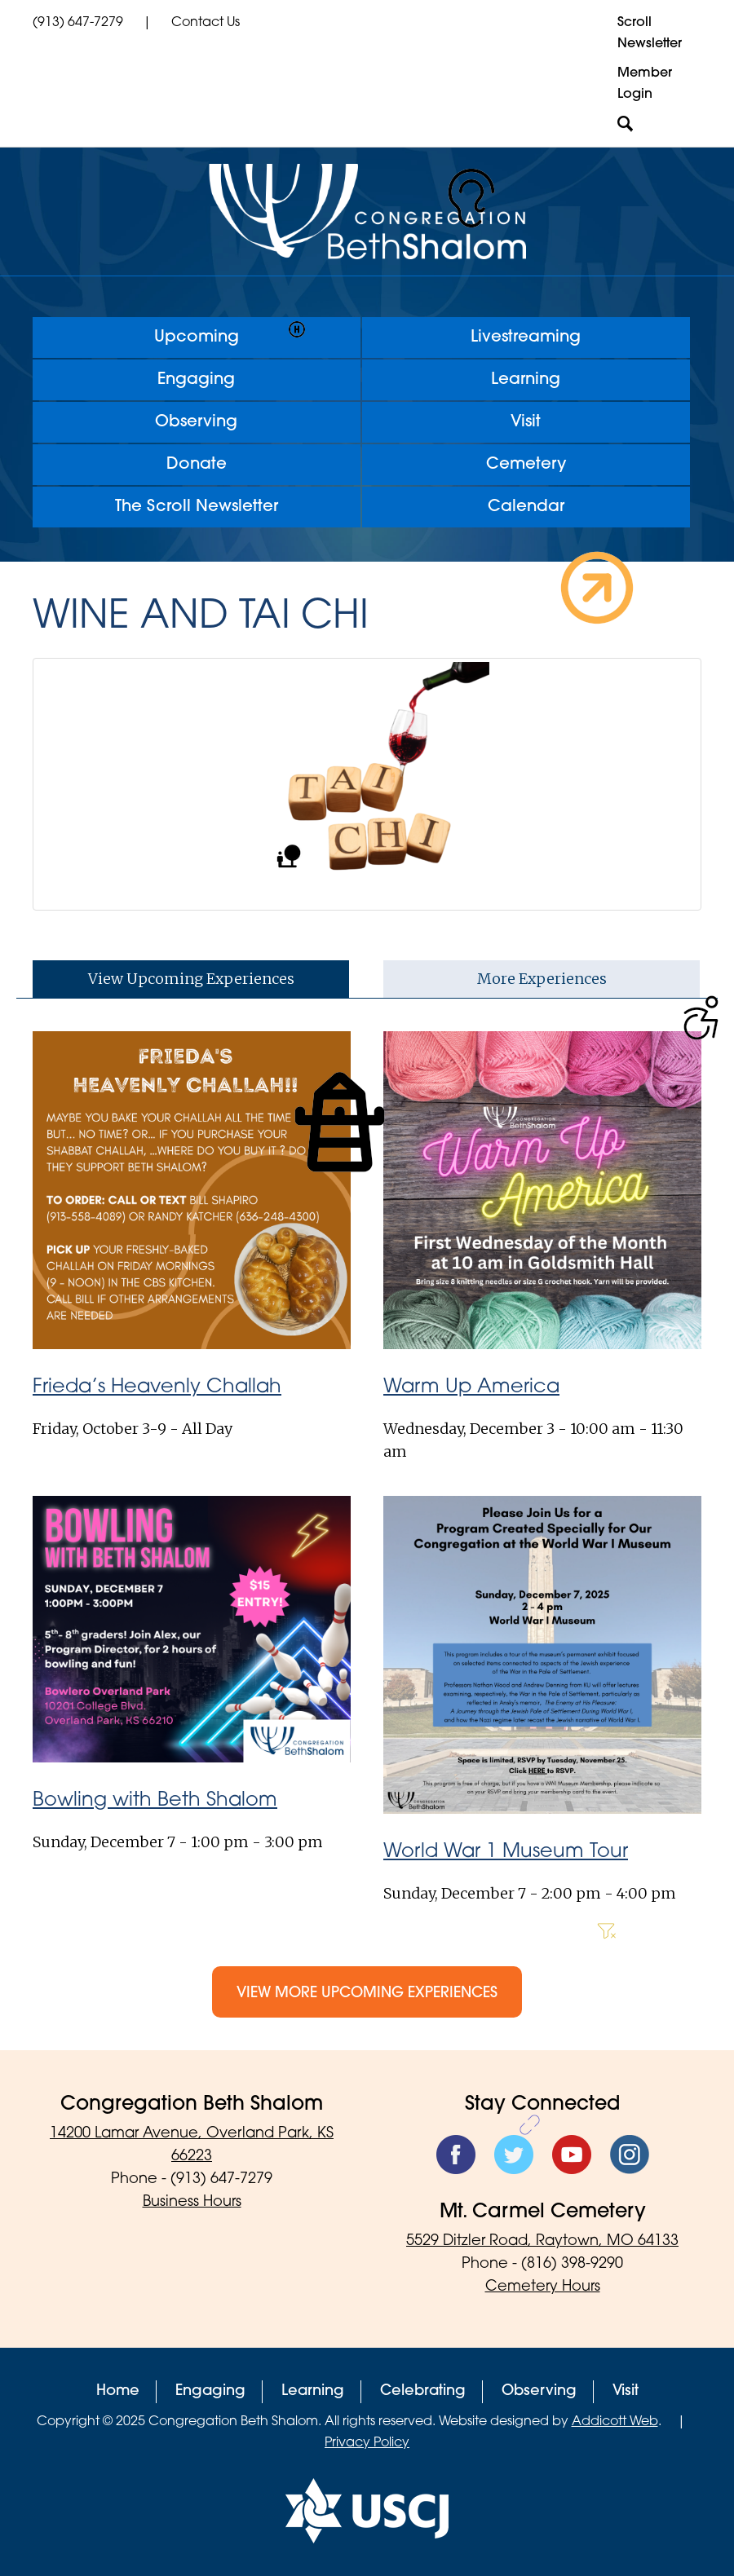  Describe the element at coordinates (339, 1125) in the screenshot. I see `access website accessibility or guidance features` at that location.